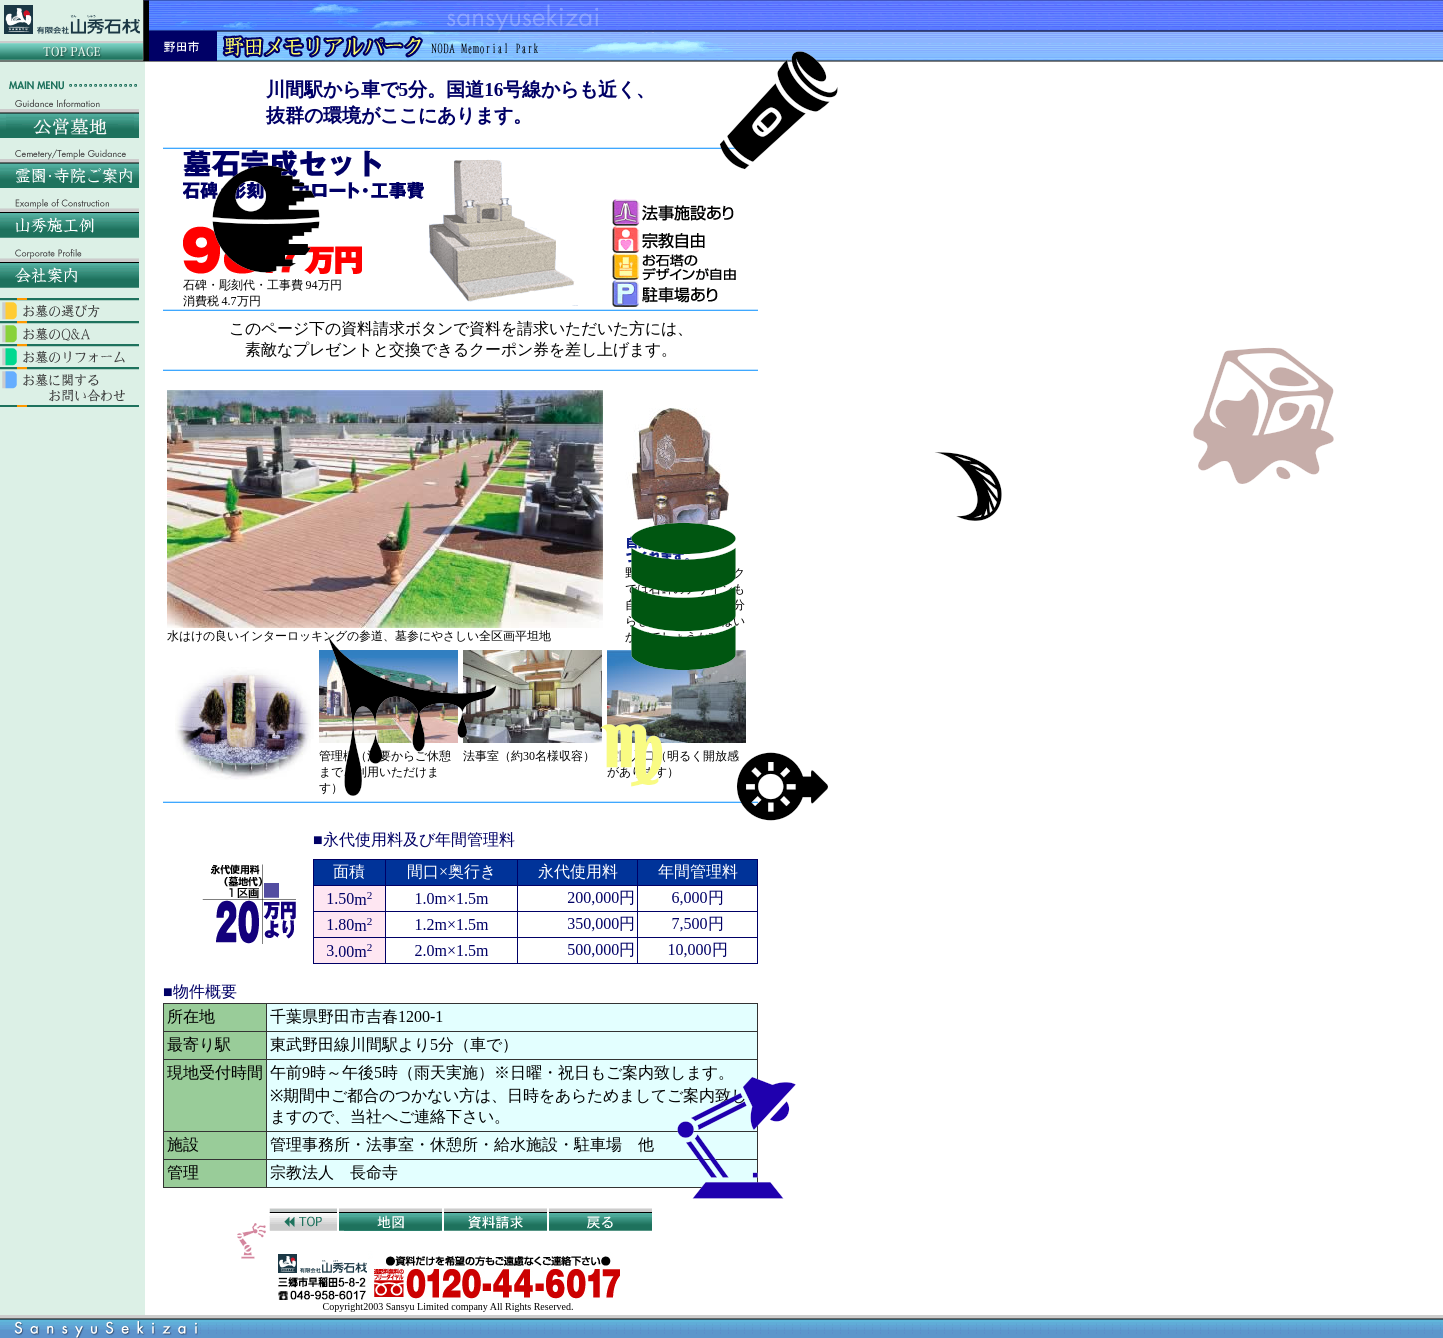 This screenshot has height=1338, width=1443. I want to click on toggle desk lamp or workspace lighting, so click(738, 1138).